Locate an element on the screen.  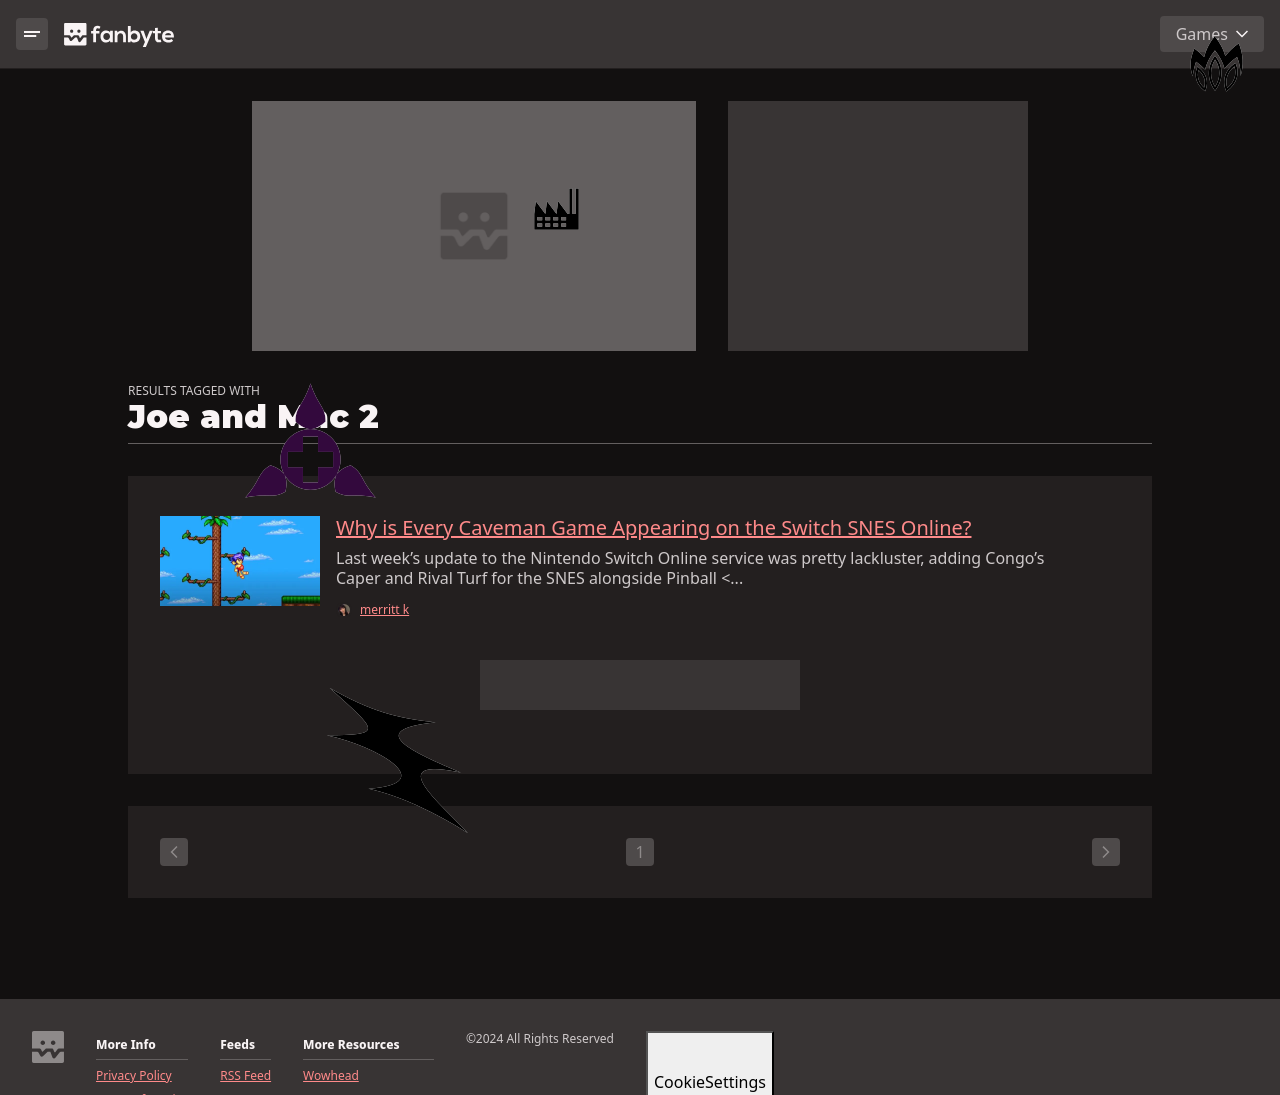
indicates advanced or level three achievement status is located at coordinates (310, 440).